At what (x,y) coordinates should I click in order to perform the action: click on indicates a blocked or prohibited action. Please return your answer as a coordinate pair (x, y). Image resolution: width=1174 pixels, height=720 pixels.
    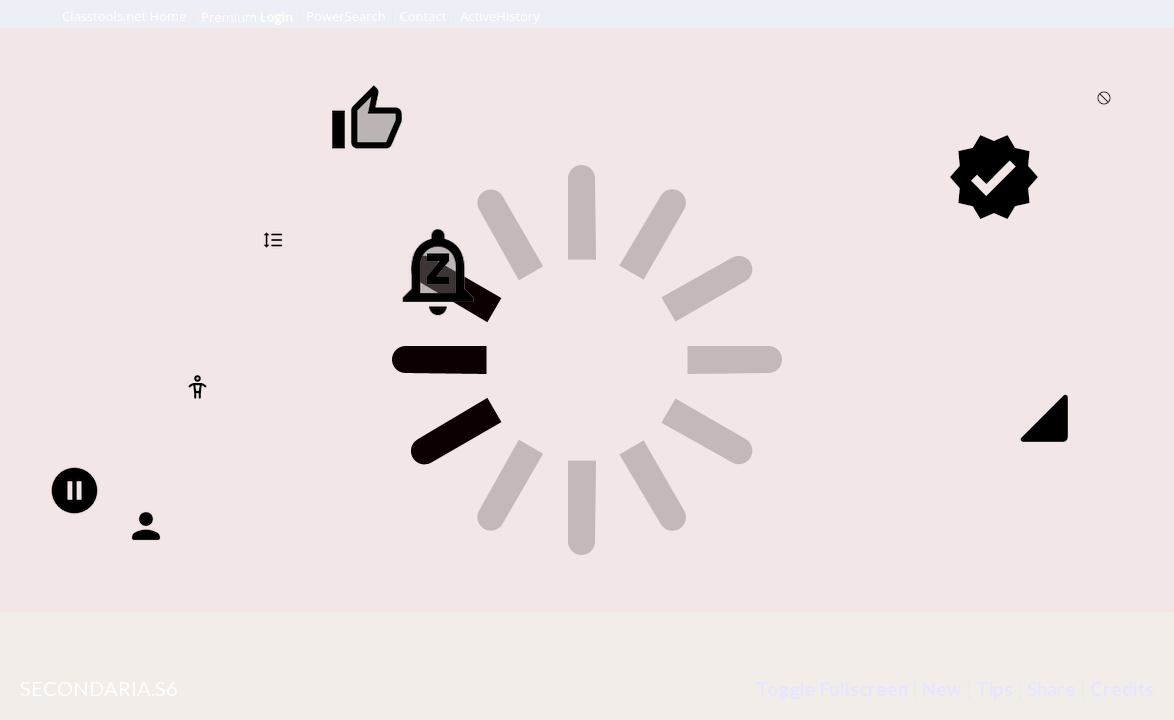
    Looking at the image, I should click on (1104, 98).